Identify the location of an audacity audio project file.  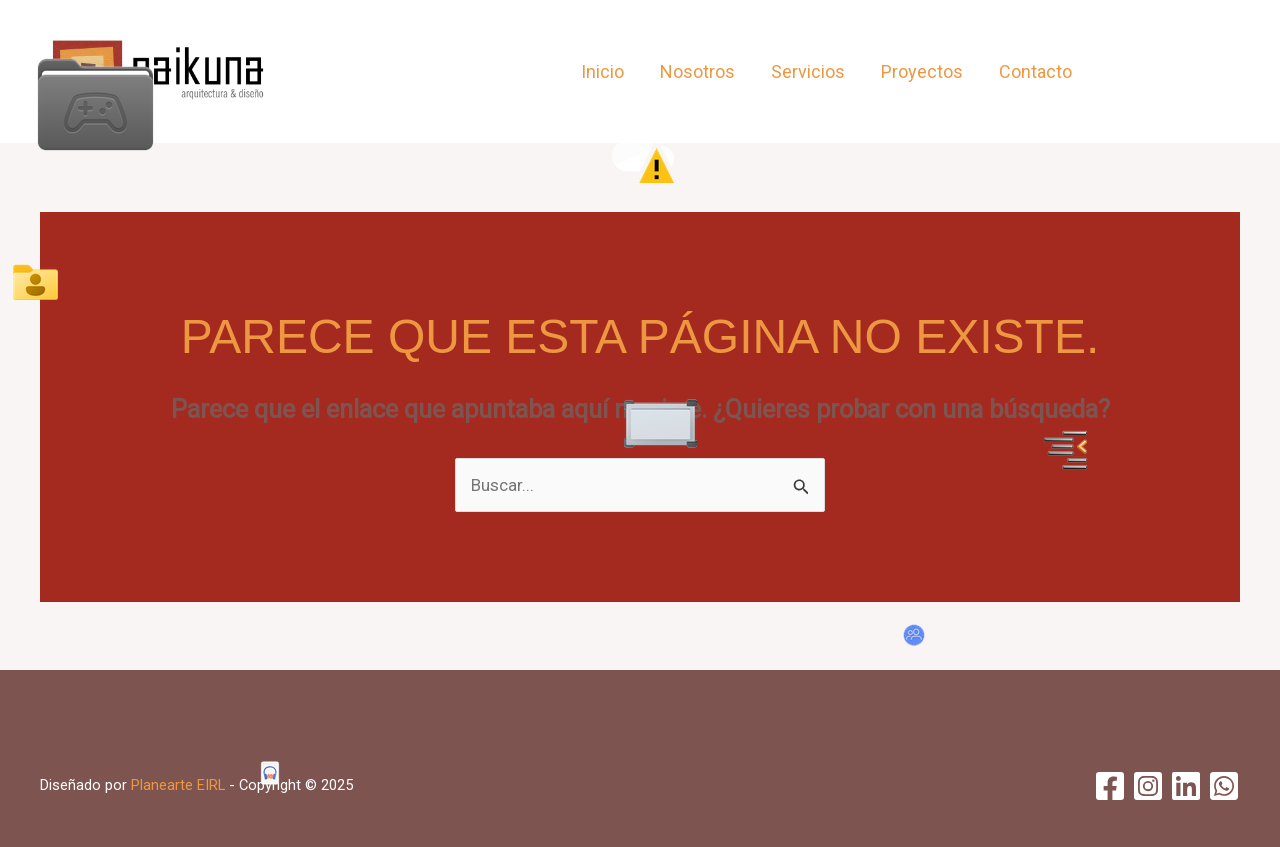
(270, 773).